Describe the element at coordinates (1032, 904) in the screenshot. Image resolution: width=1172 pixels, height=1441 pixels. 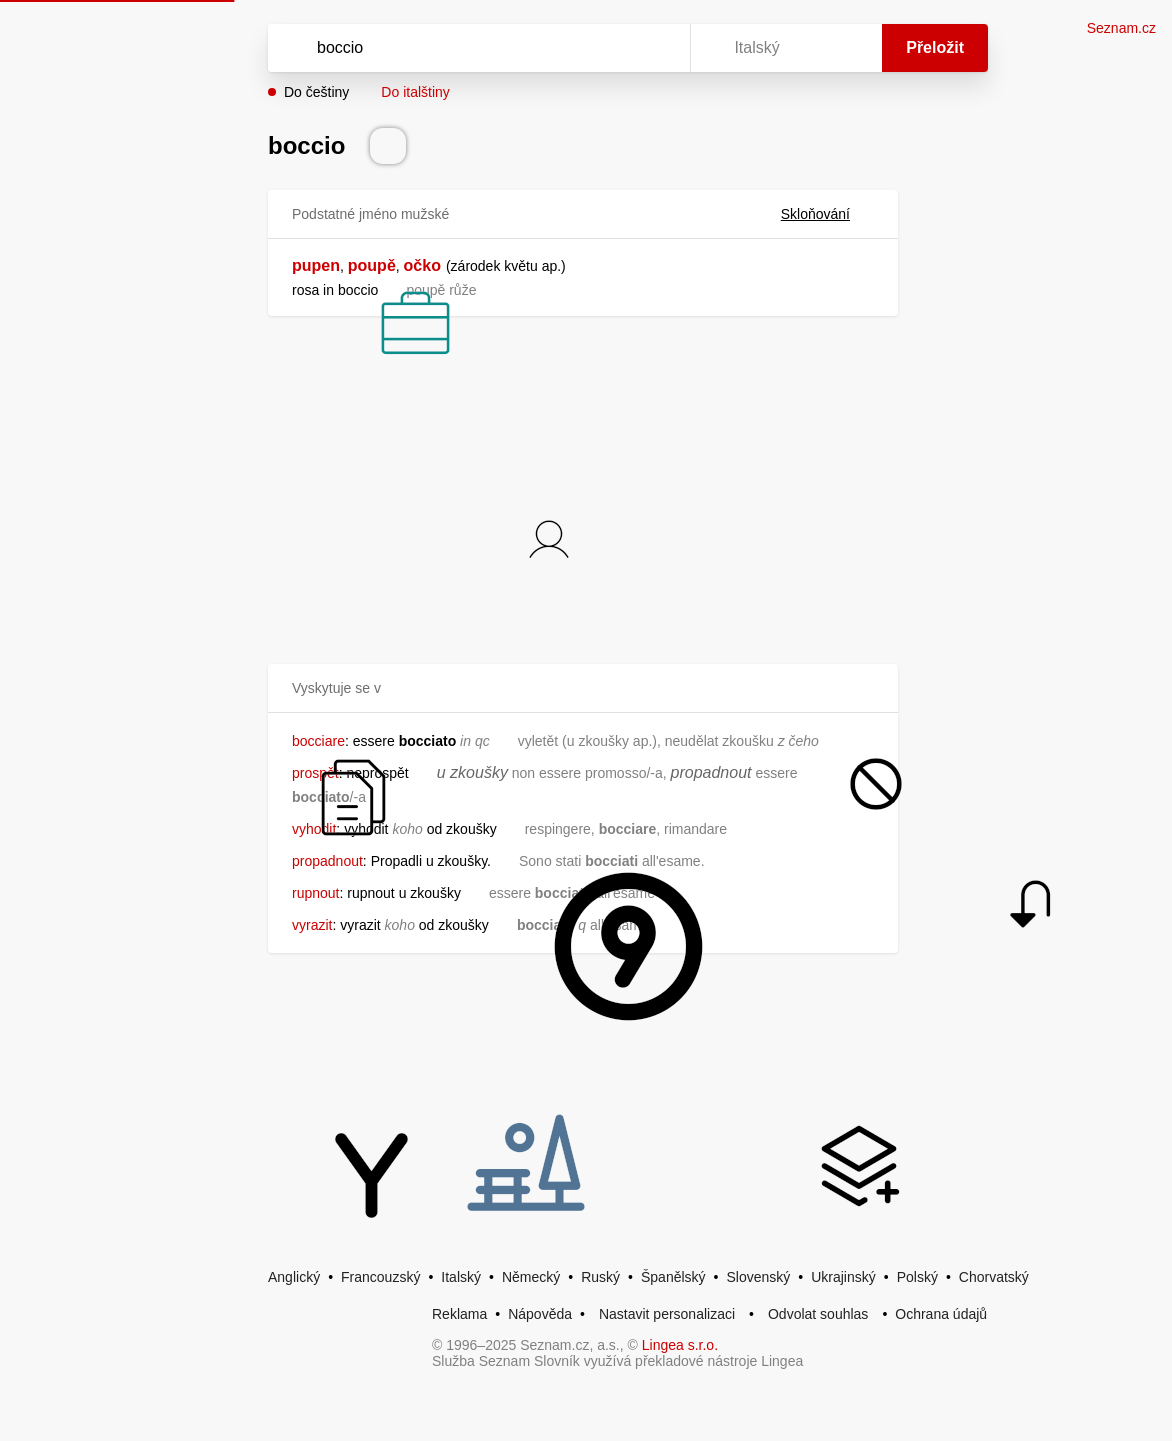
I see `undo or reverse previous action` at that location.